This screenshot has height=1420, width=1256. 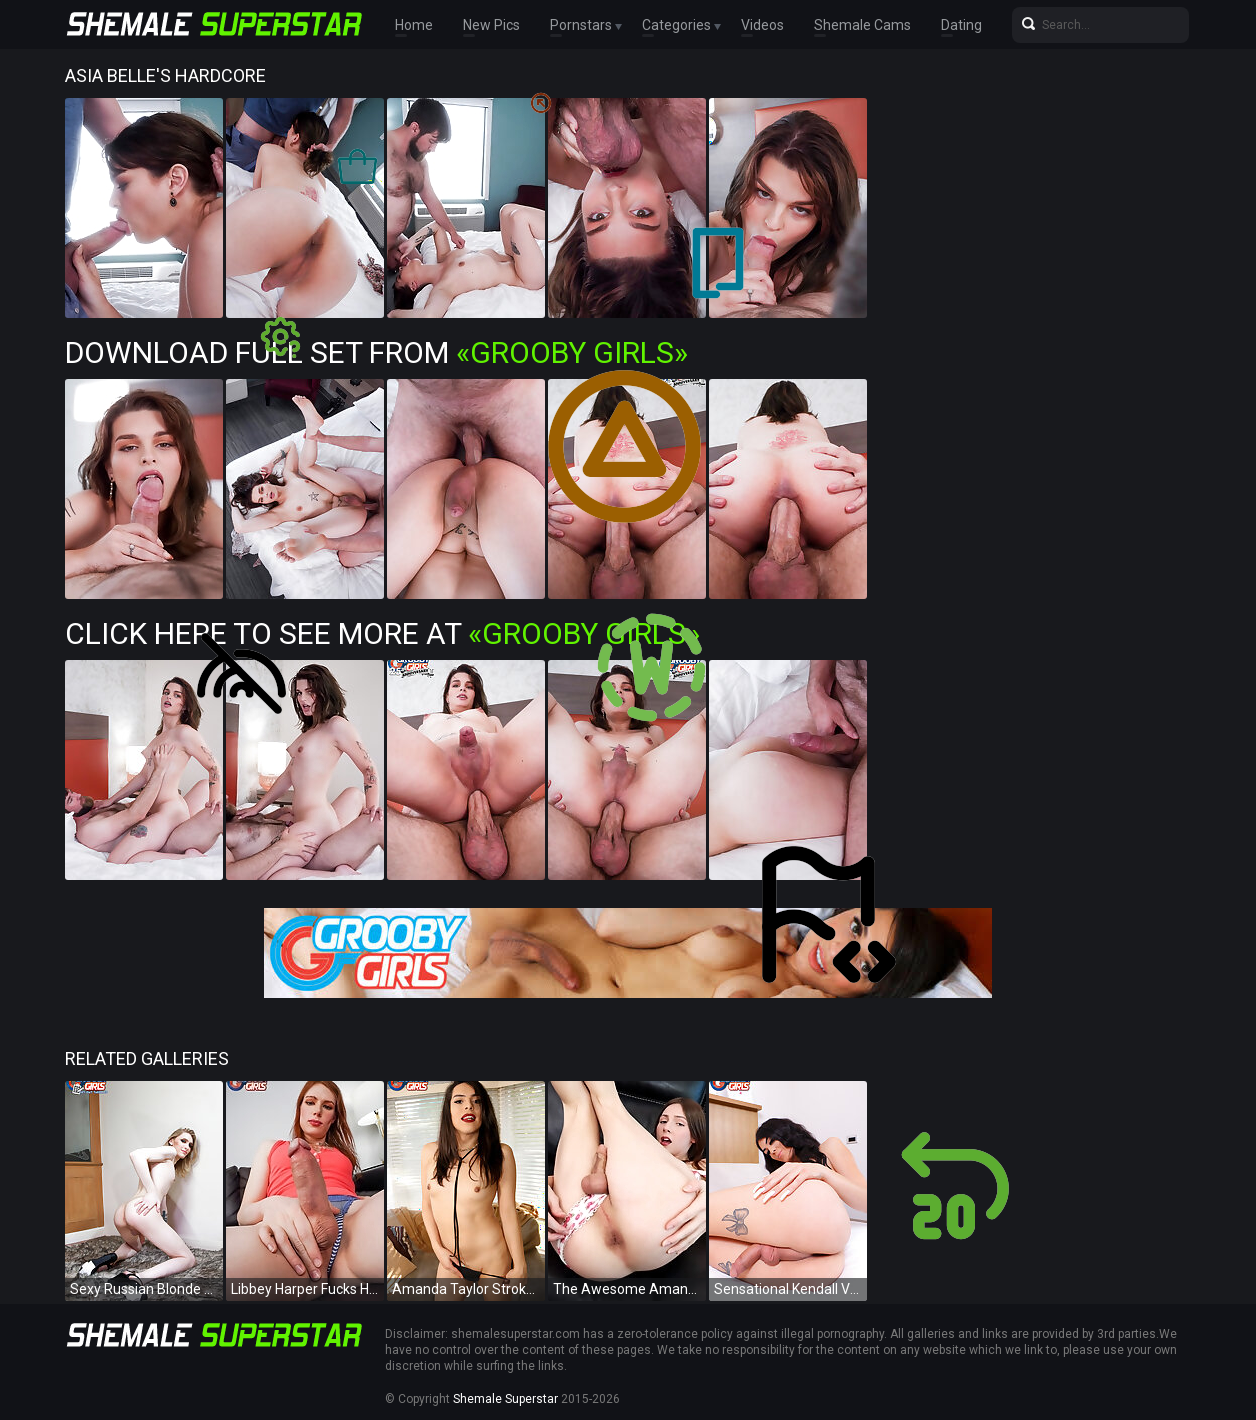 I want to click on skip backward 20 seconds, so click(x=952, y=1188).